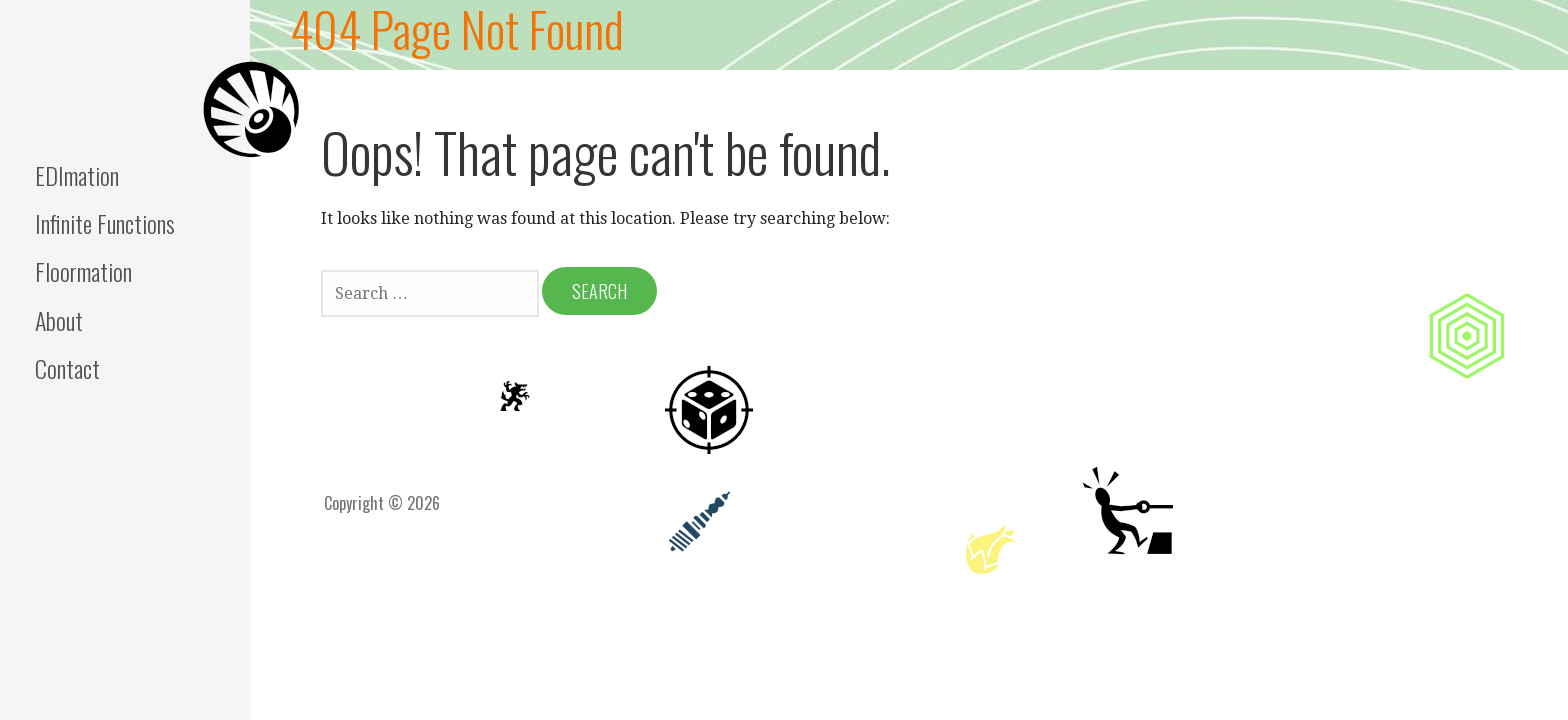 Image resolution: width=1568 pixels, height=720 pixels. Describe the element at coordinates (709, 410) in the screenshot. I see `target a random selection or dice roll` at that location.